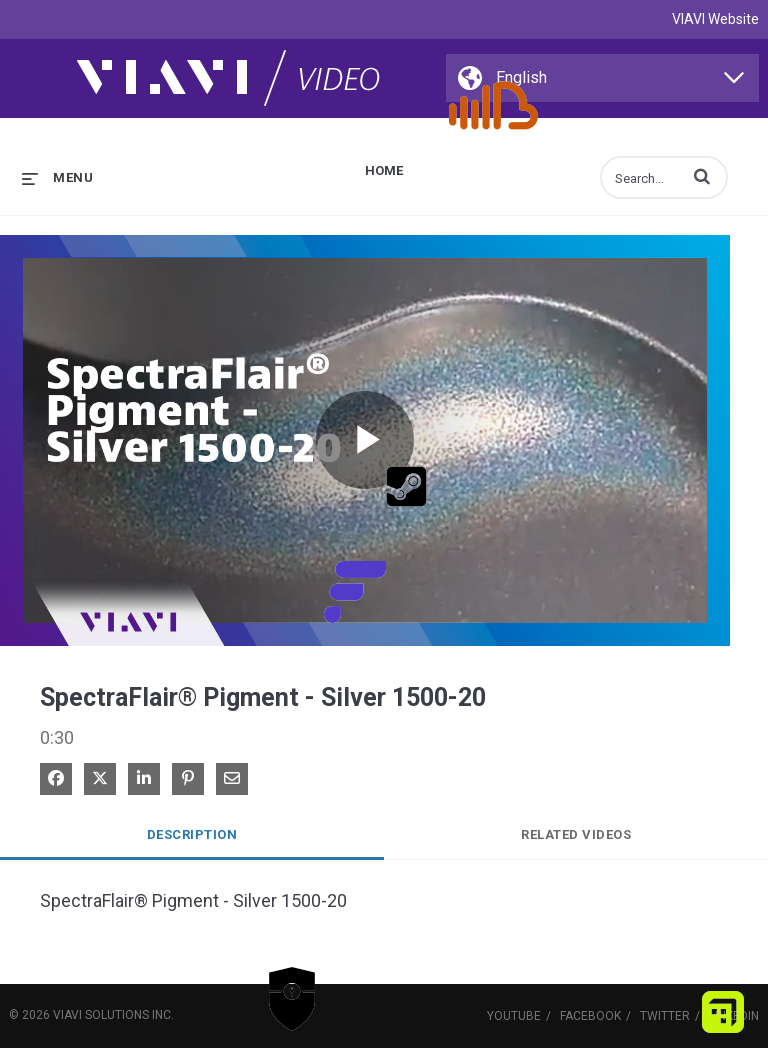 The image size is (768, 1048). I want to click on open soundcloud app, so click(493, 103).